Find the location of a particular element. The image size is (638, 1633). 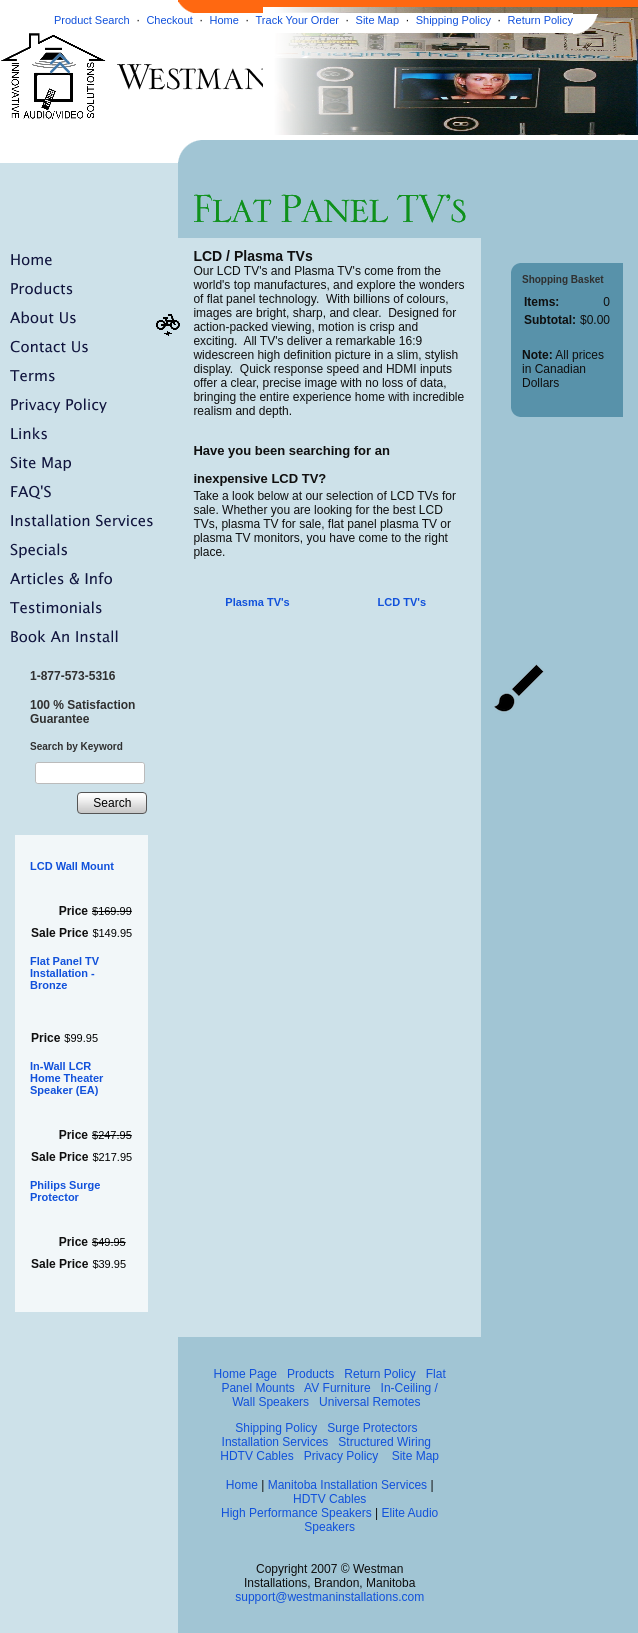

access drawing or painting tools is located at coordinates (519, 688).